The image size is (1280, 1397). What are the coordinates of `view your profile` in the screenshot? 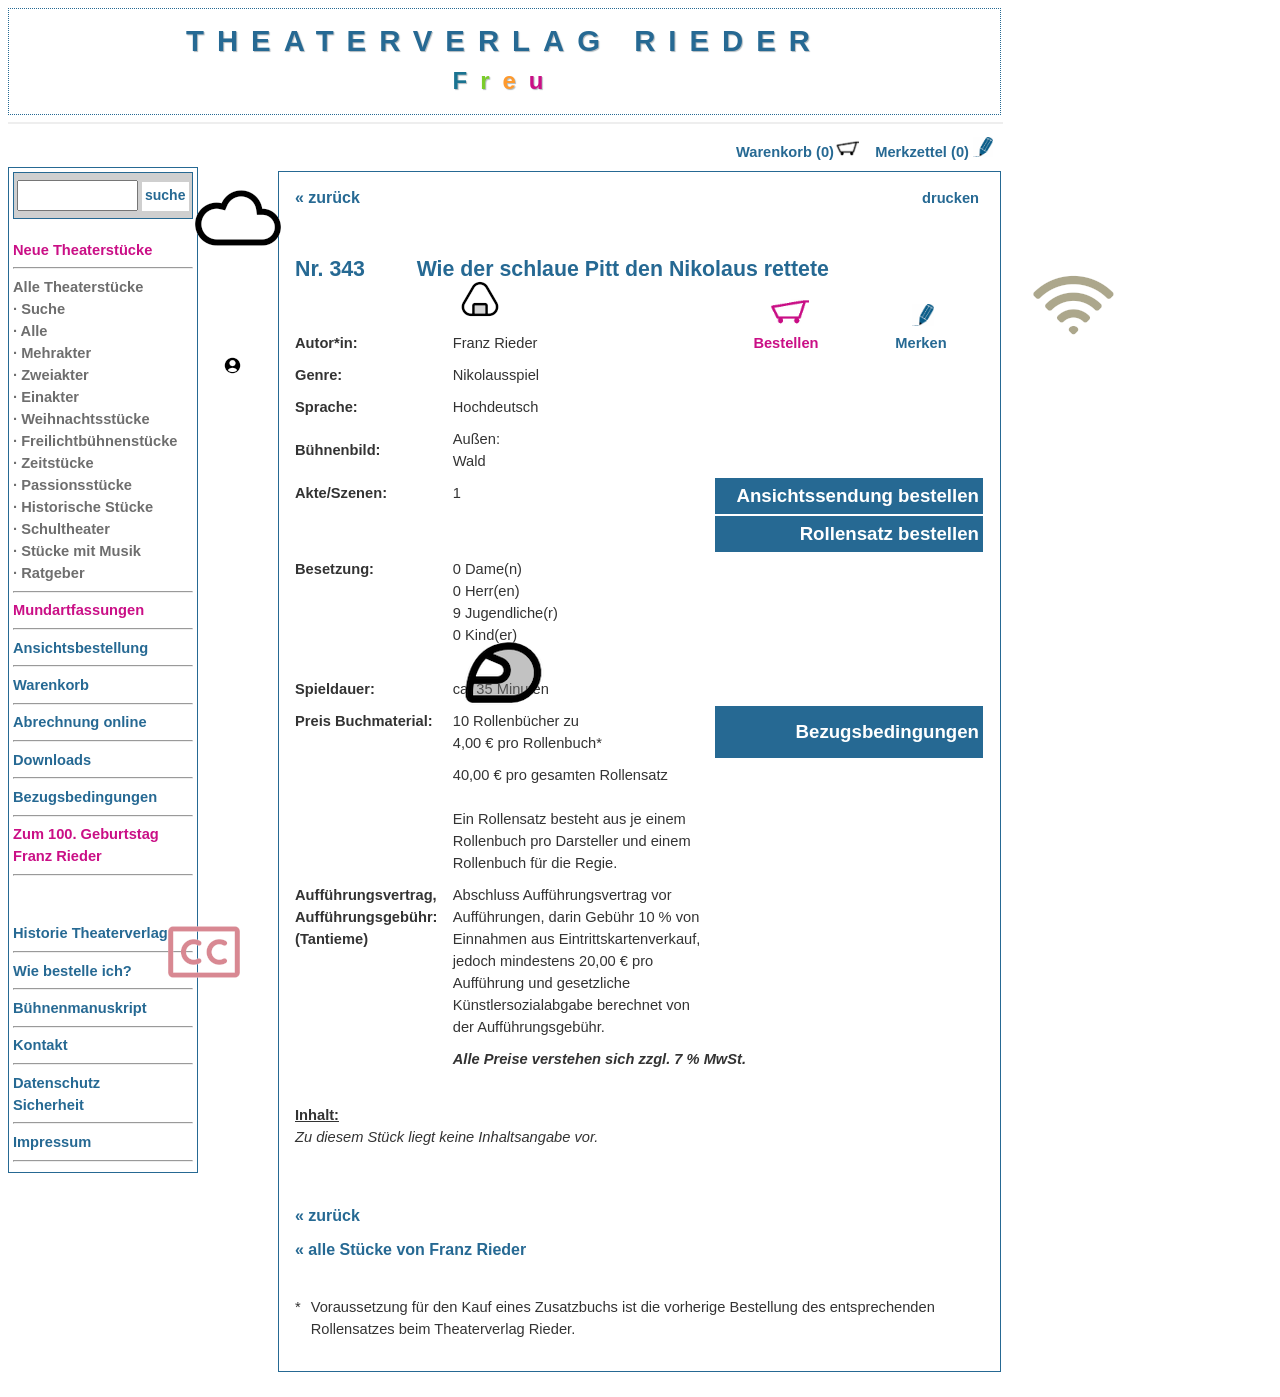 It's located at (232, 365).